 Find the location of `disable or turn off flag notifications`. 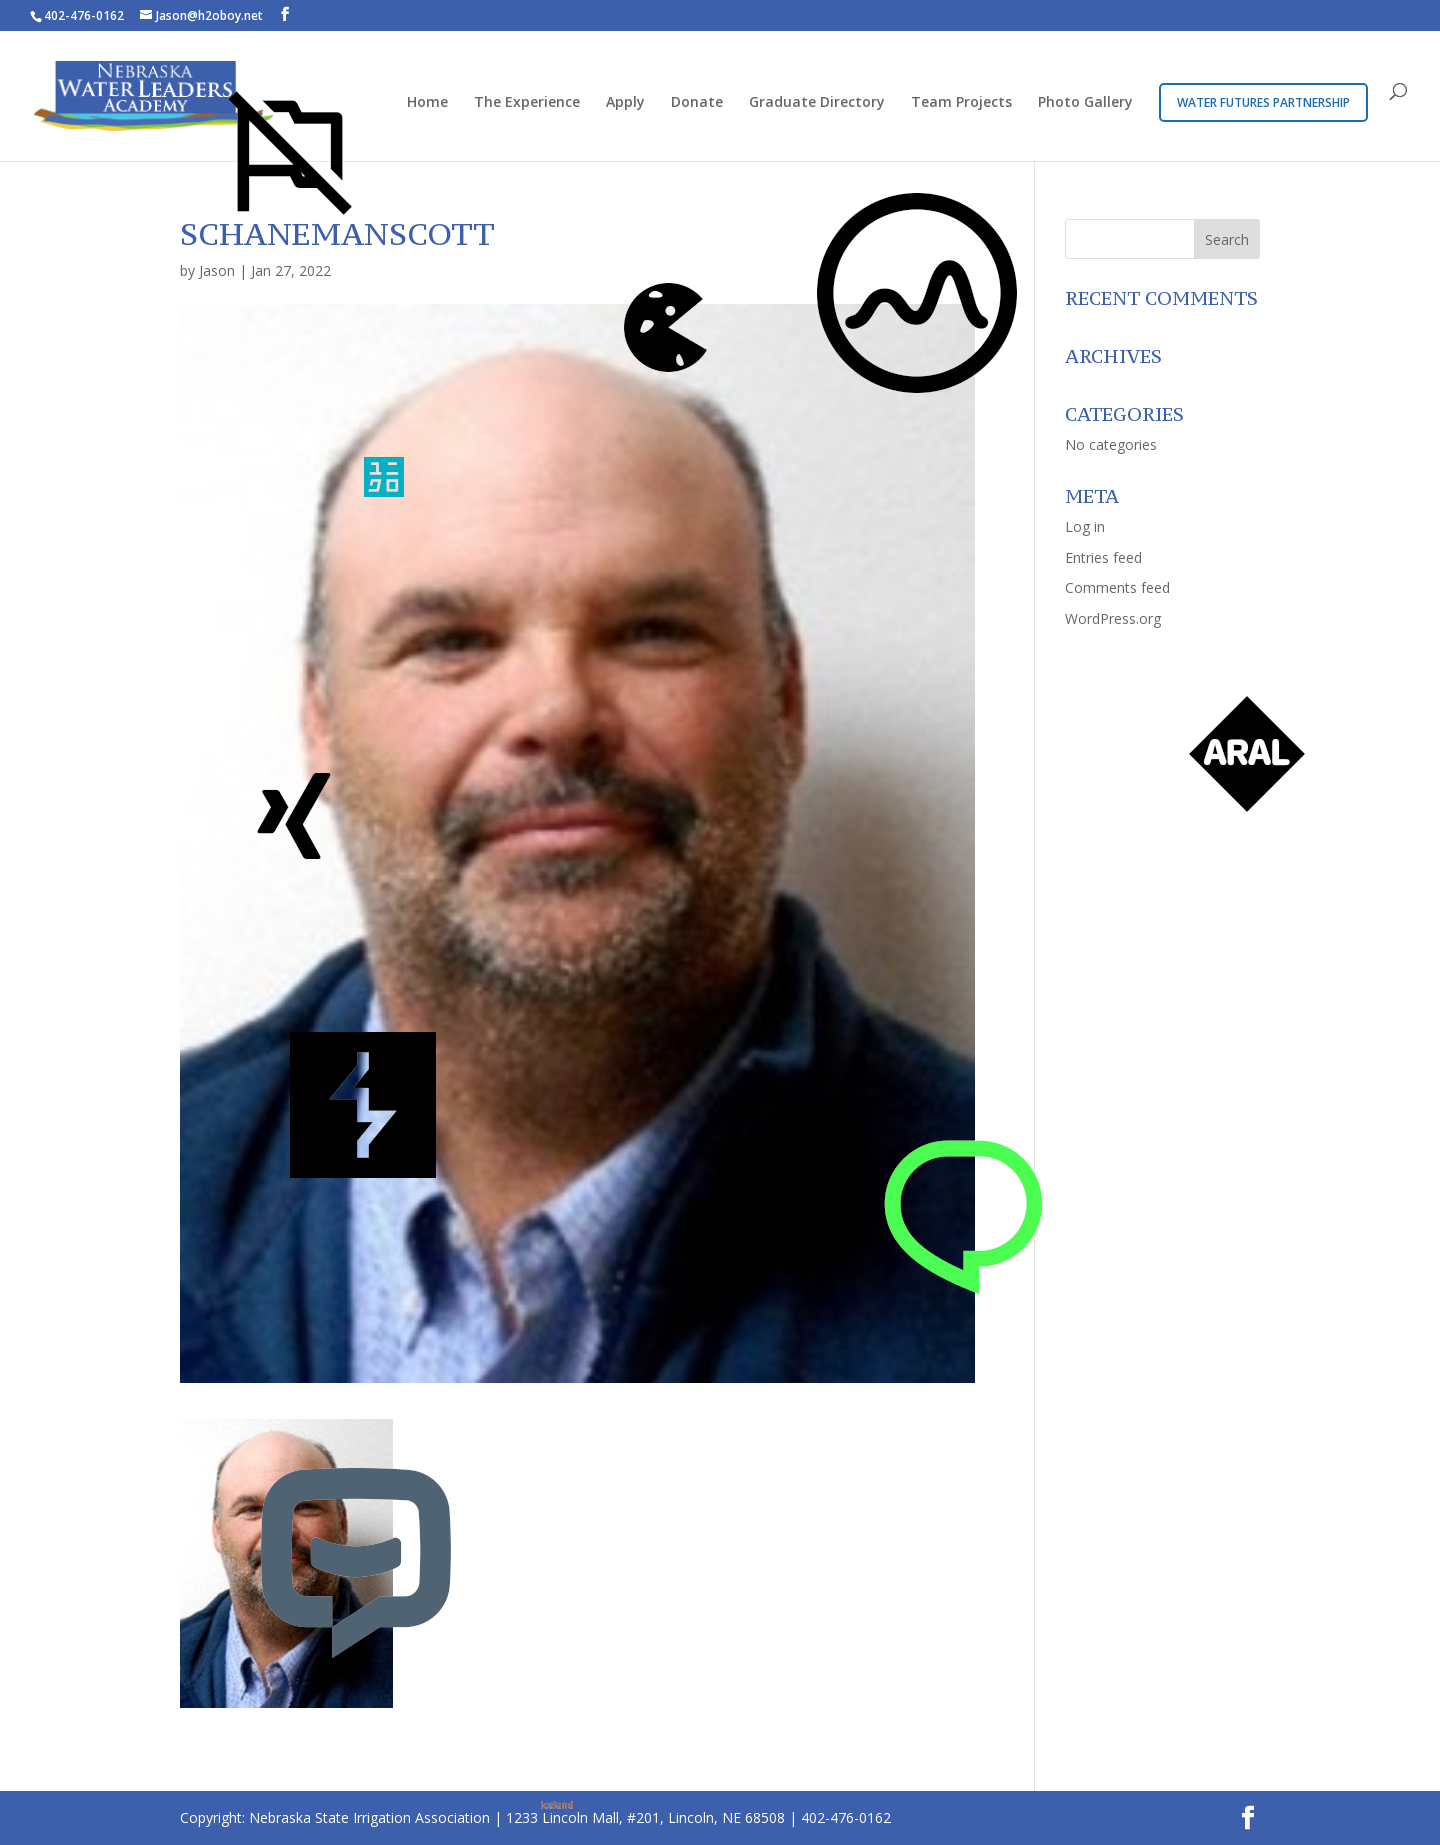

disable or turn off flag notifications is located at coordinates (290, 153).